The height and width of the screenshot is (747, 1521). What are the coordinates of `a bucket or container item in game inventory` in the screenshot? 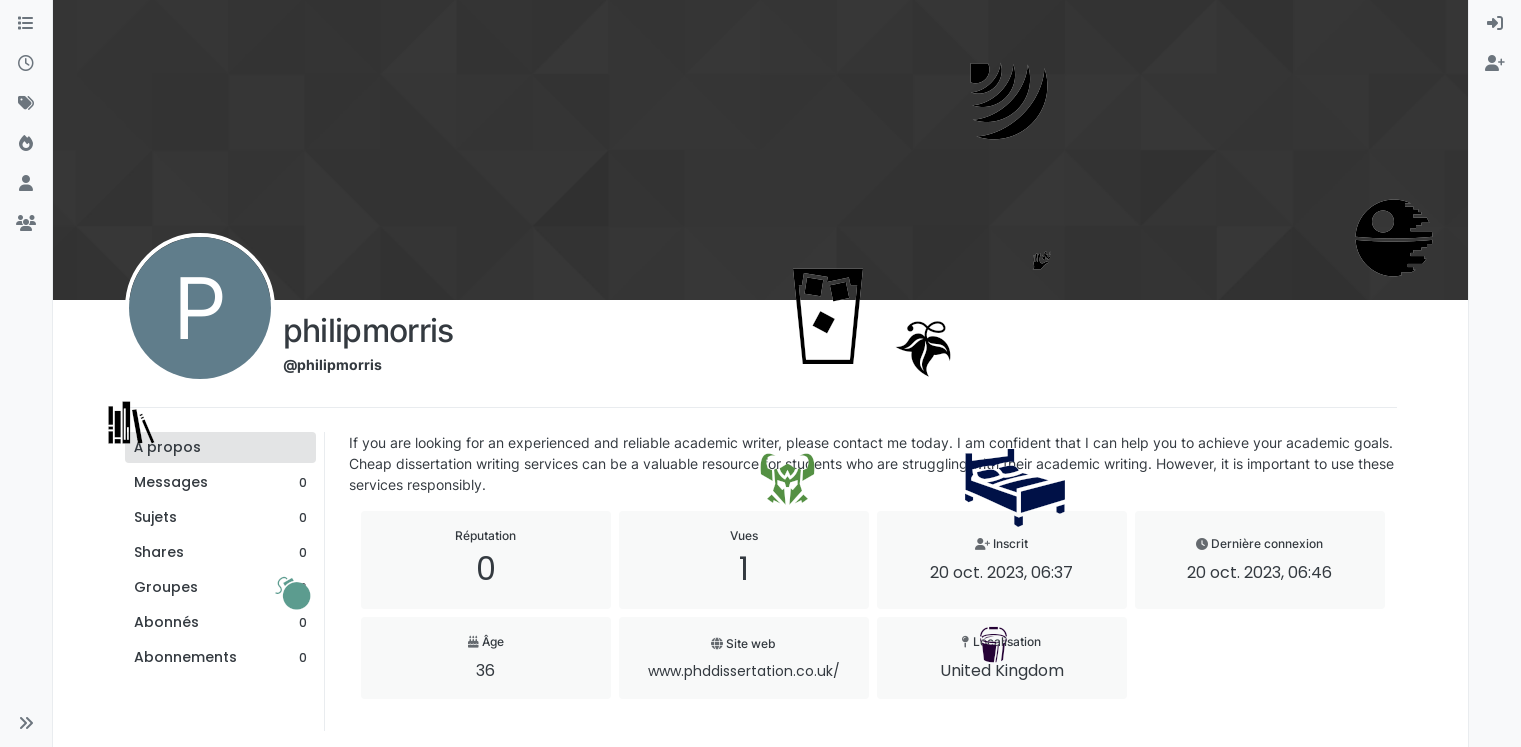 It's located at (993, 643).